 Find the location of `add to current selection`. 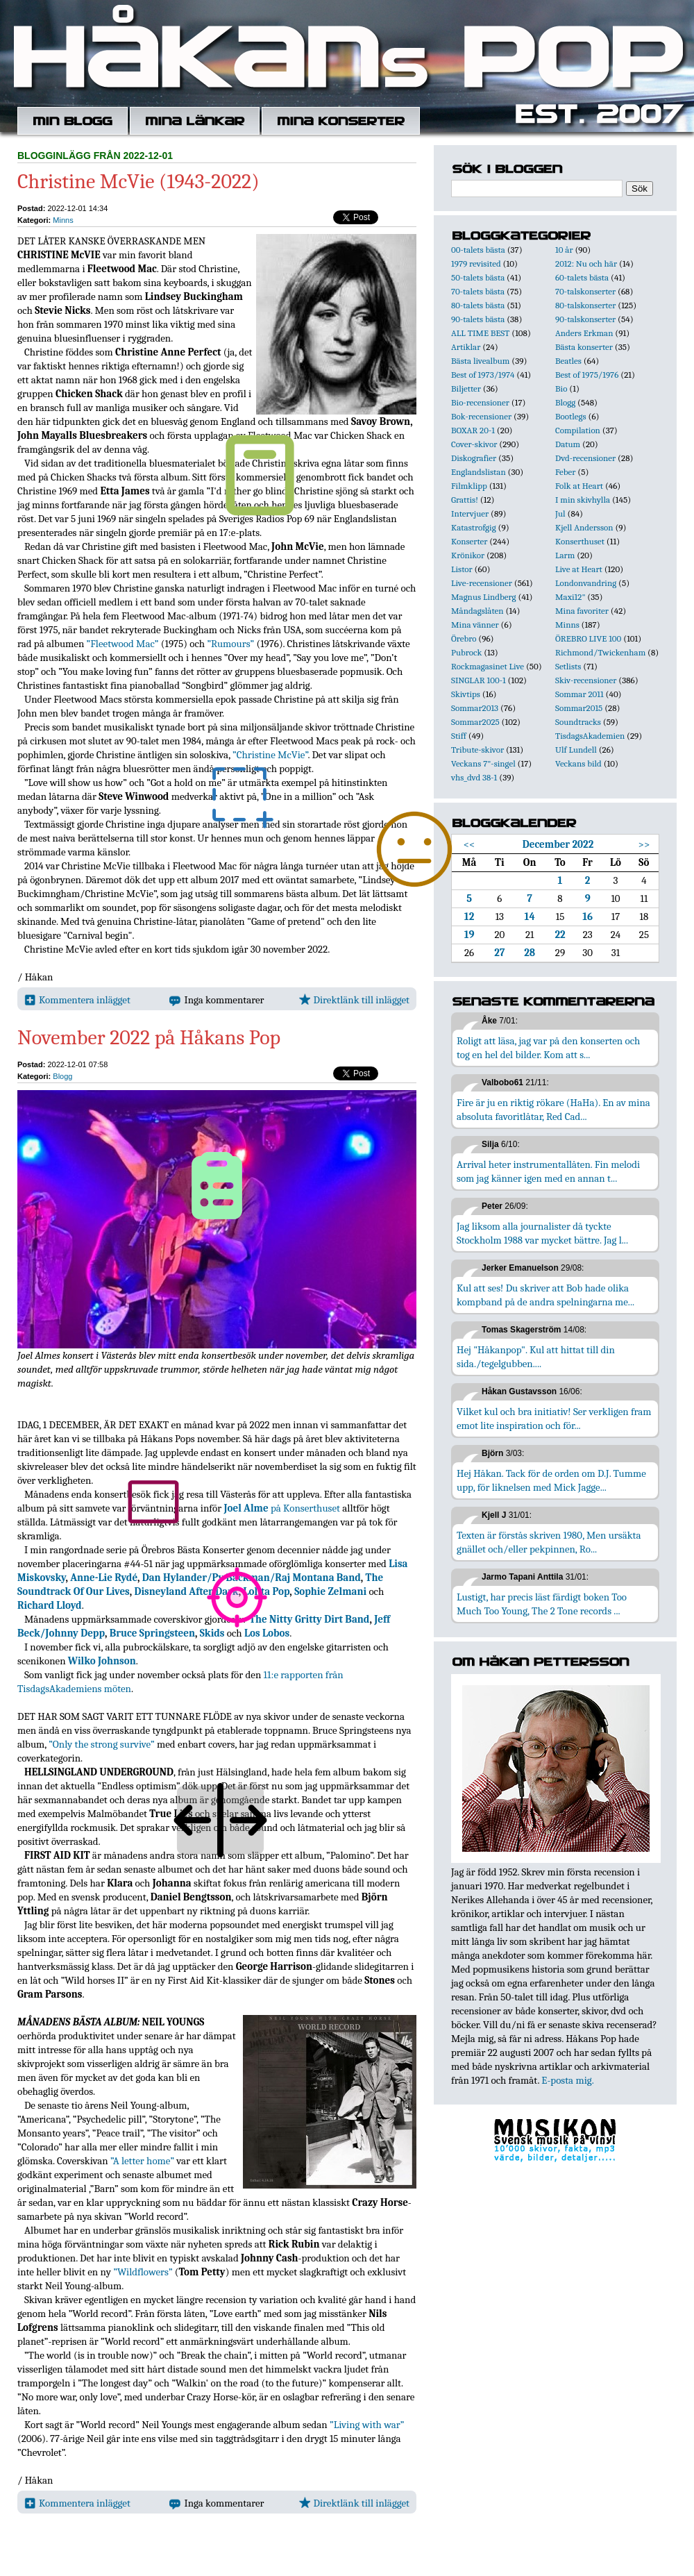

add to current selection is located at coordinates (239, 794).